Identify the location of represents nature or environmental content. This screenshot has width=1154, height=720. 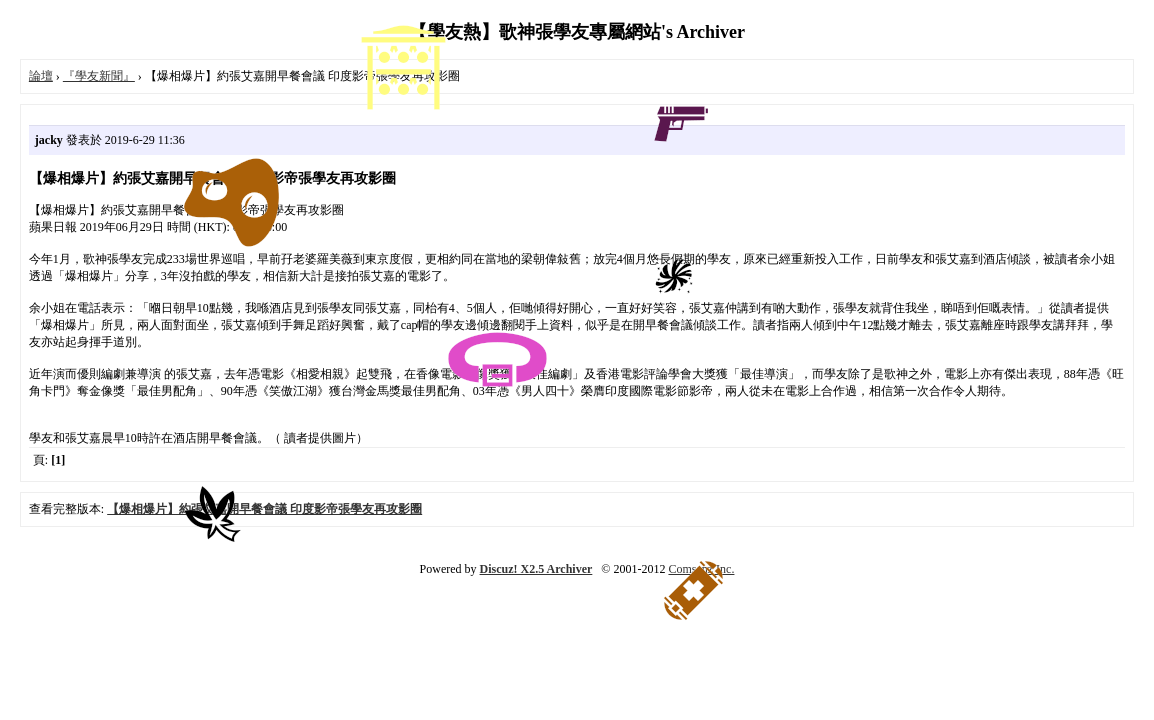
(212, 514).